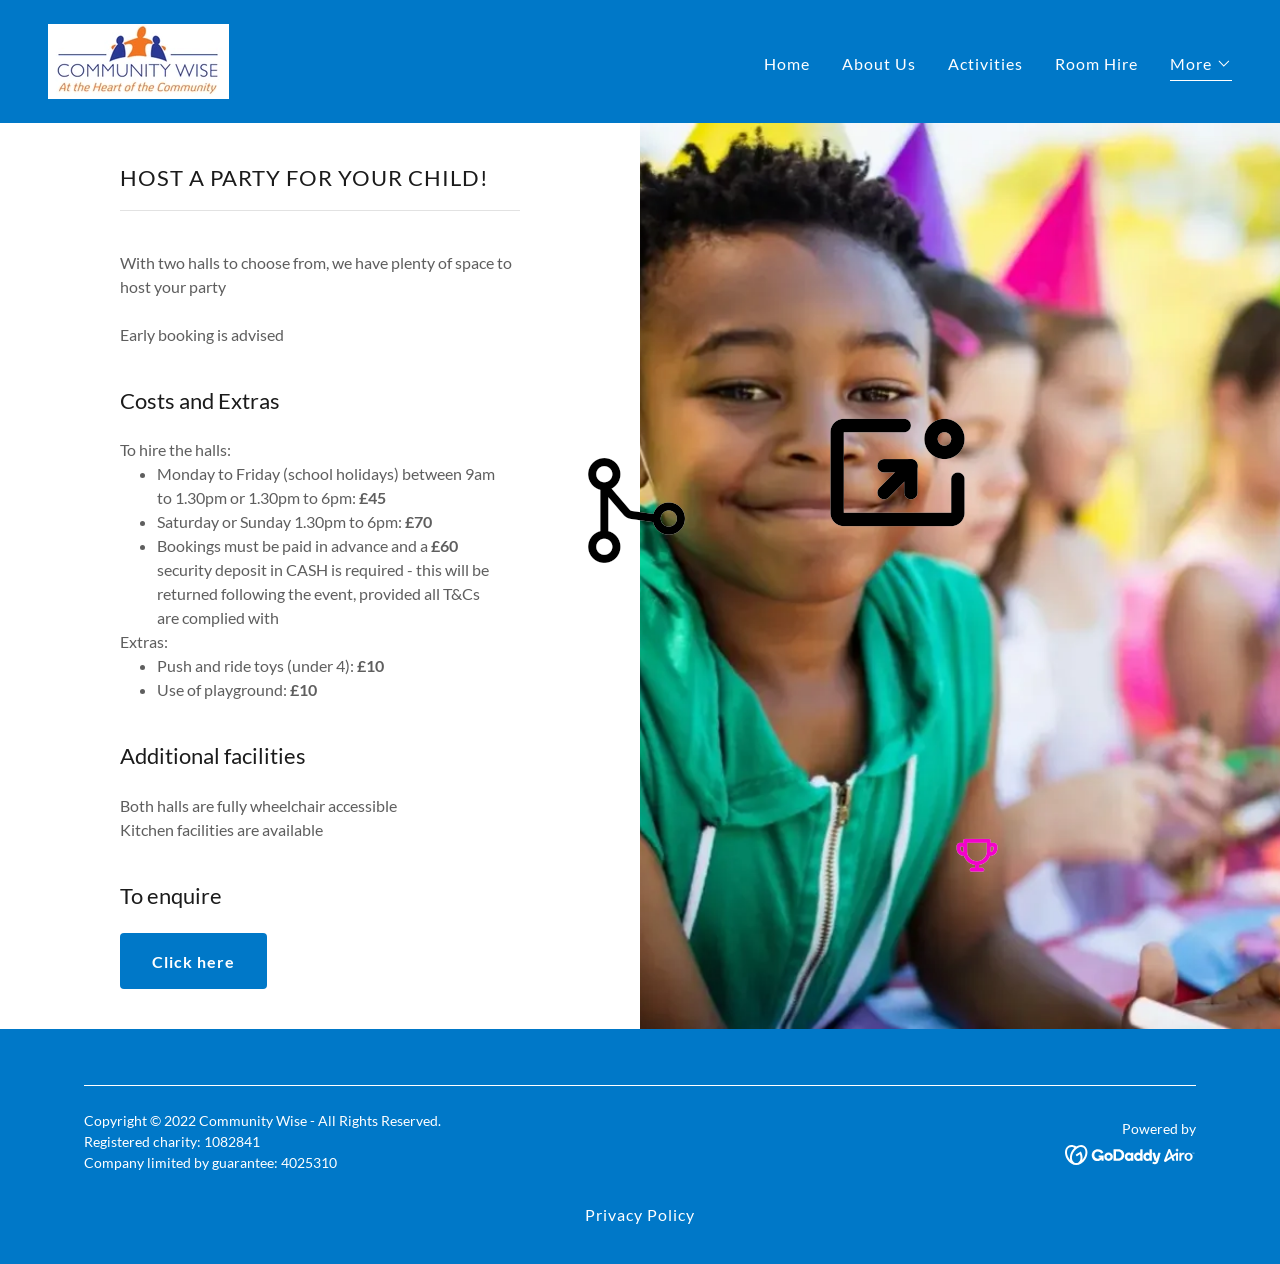  What do you see at coordinates (977, 854) in the screenshot?
I see `view achievements or awards` at bounding box center [977, 854].